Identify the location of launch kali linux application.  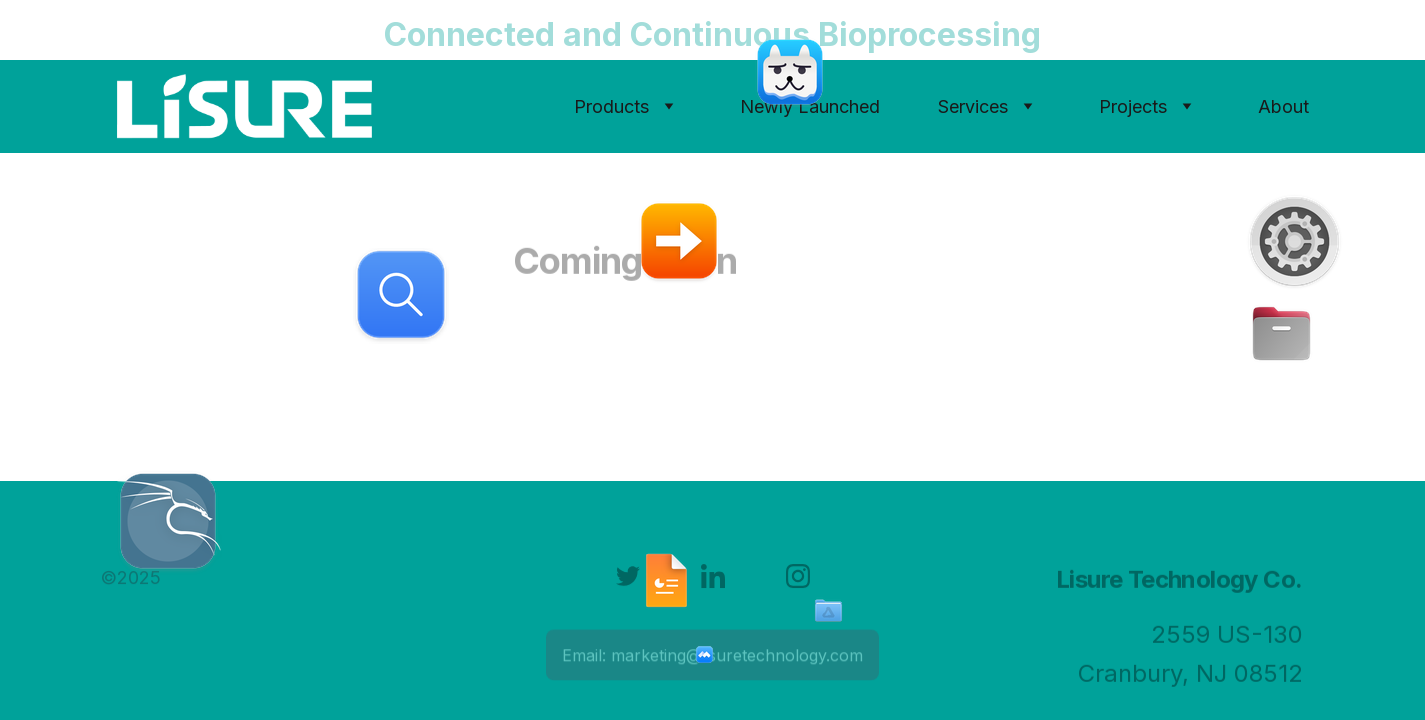
(168, 521).